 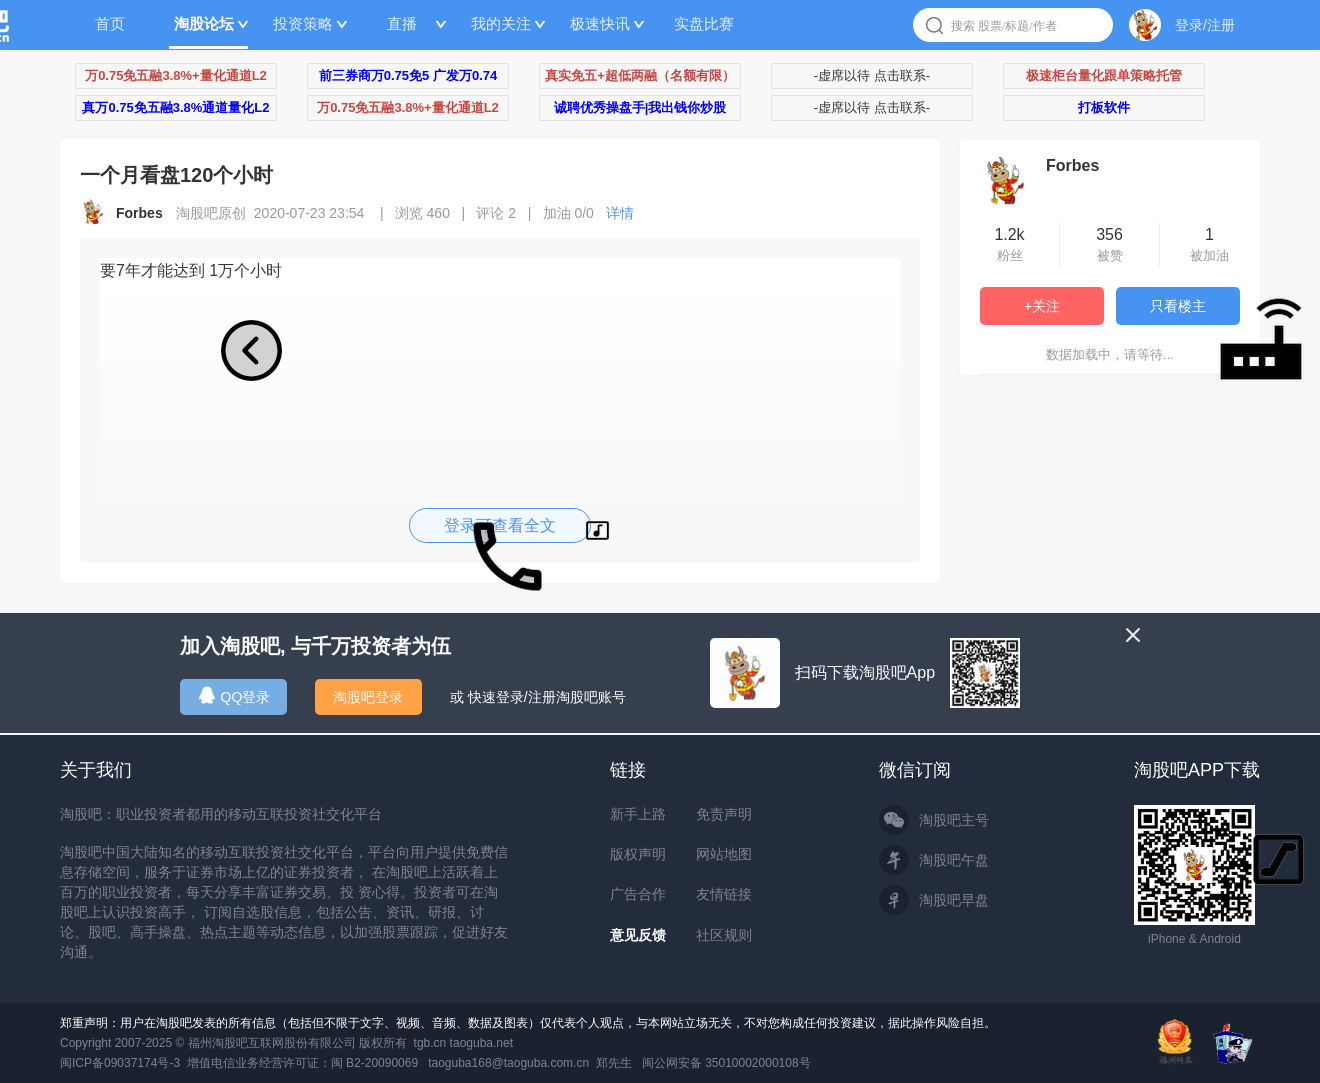 I want to click on make a phone call, so click(x=507, y=556).